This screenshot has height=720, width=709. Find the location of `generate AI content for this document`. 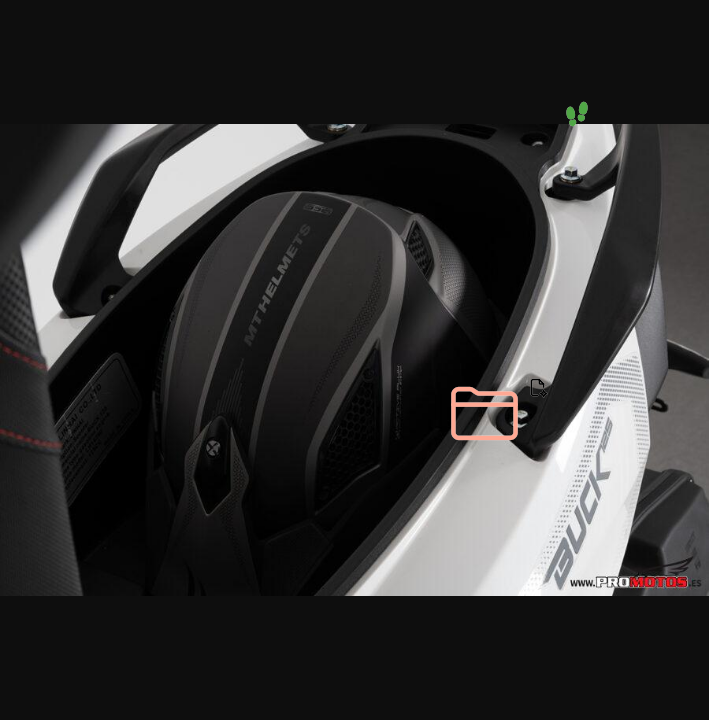

generate AI content for this document is located at coordinates (537, 387).